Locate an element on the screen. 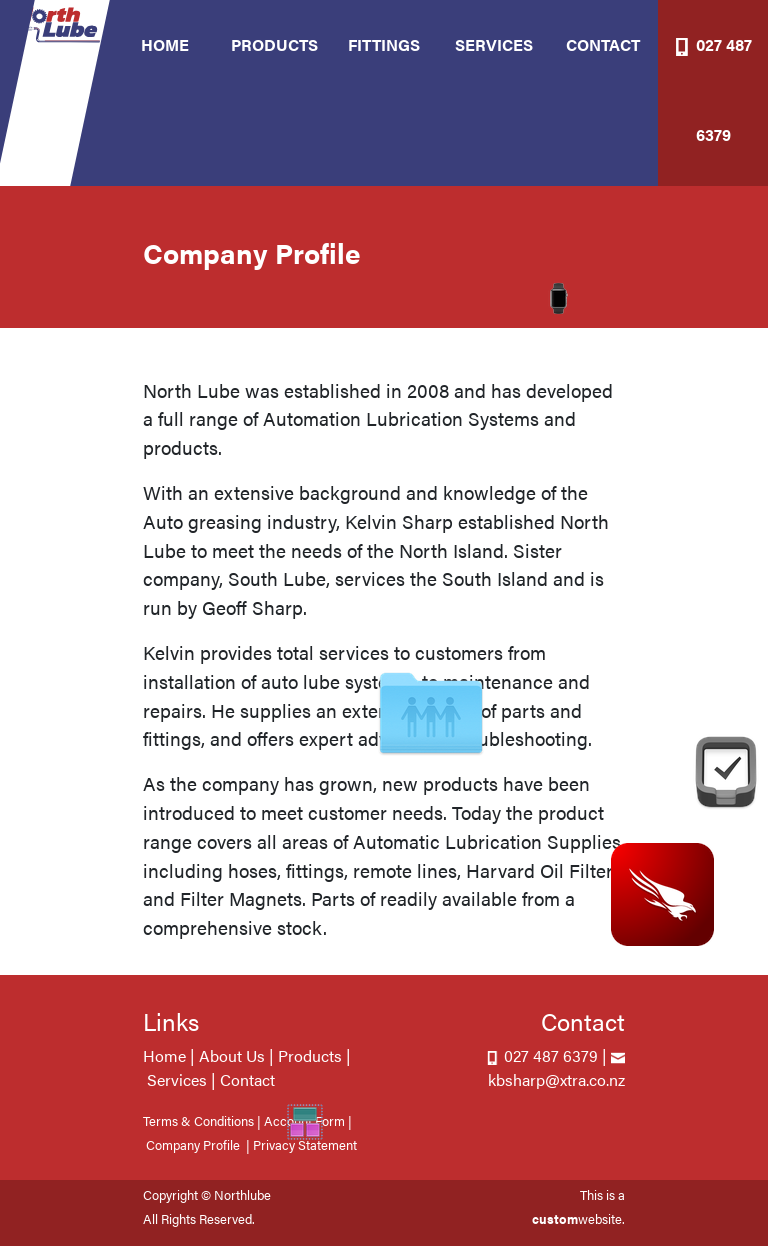 This screenshot has height=1246, width=768. apple watch device icon is located at coordinates (558, 298).